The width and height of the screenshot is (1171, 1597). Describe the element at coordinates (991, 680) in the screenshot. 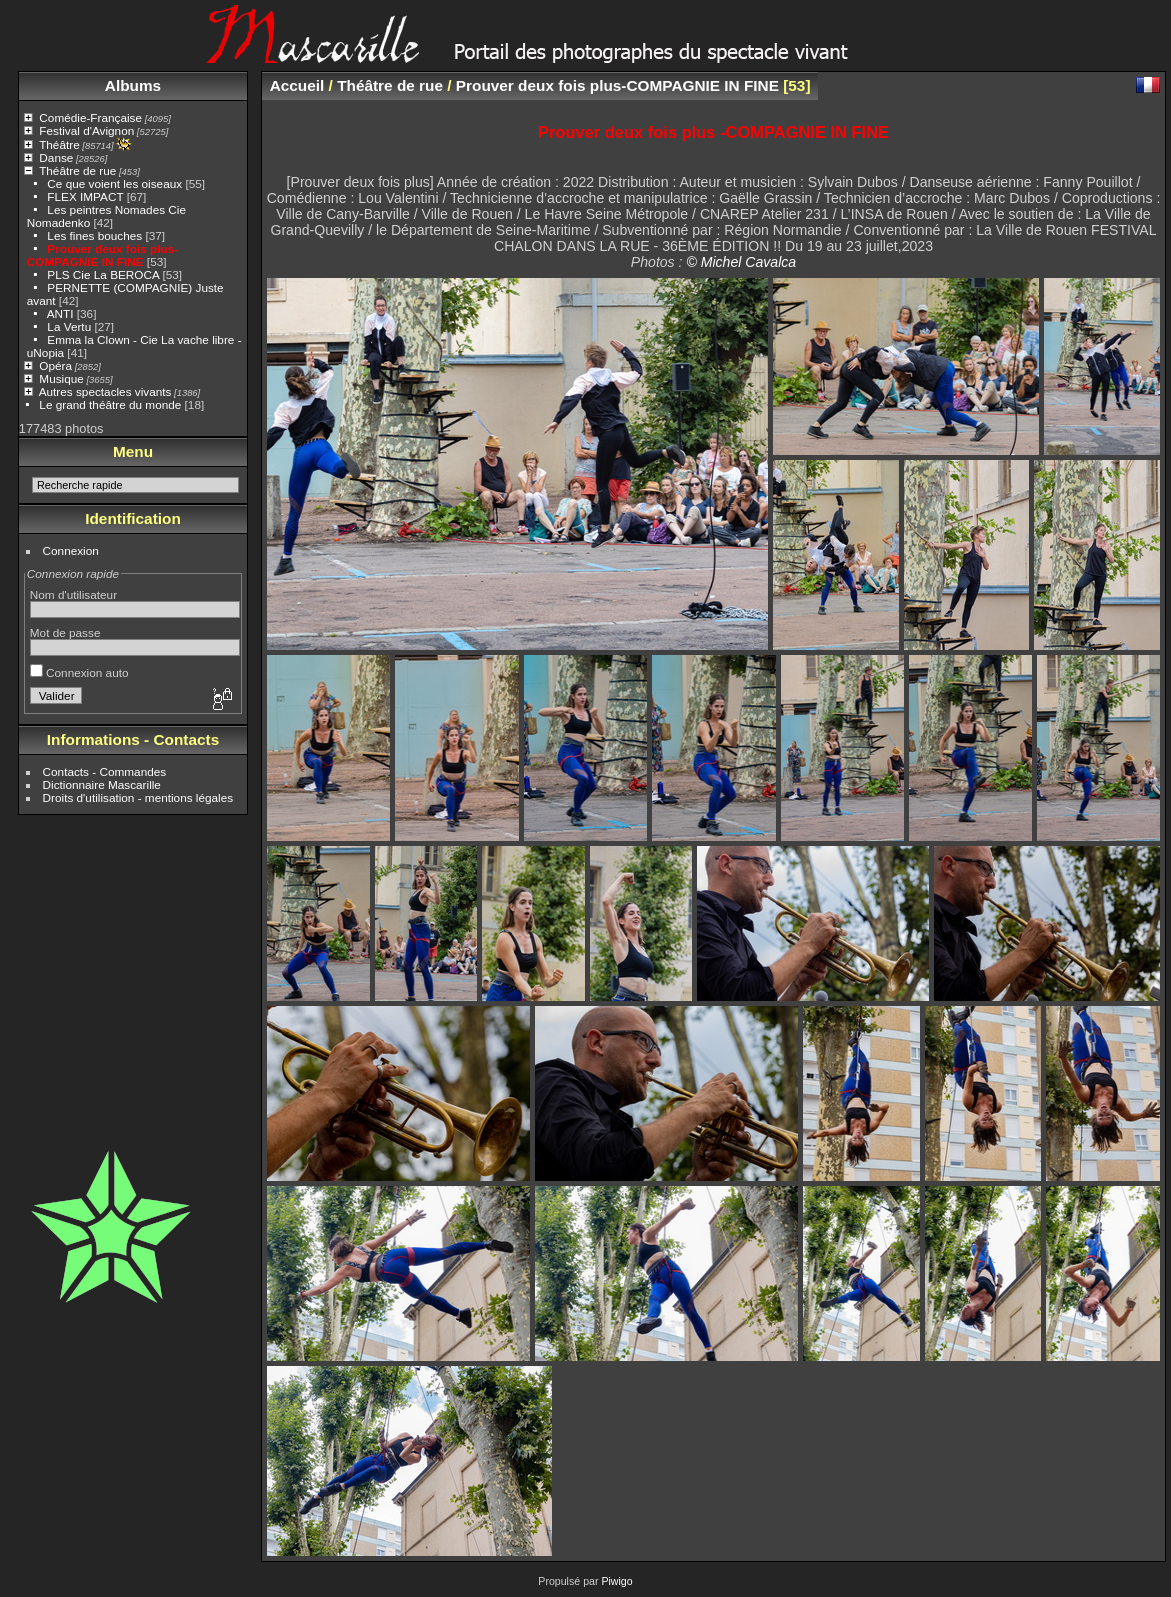

I see `connect to wireless earbuds` at that location.